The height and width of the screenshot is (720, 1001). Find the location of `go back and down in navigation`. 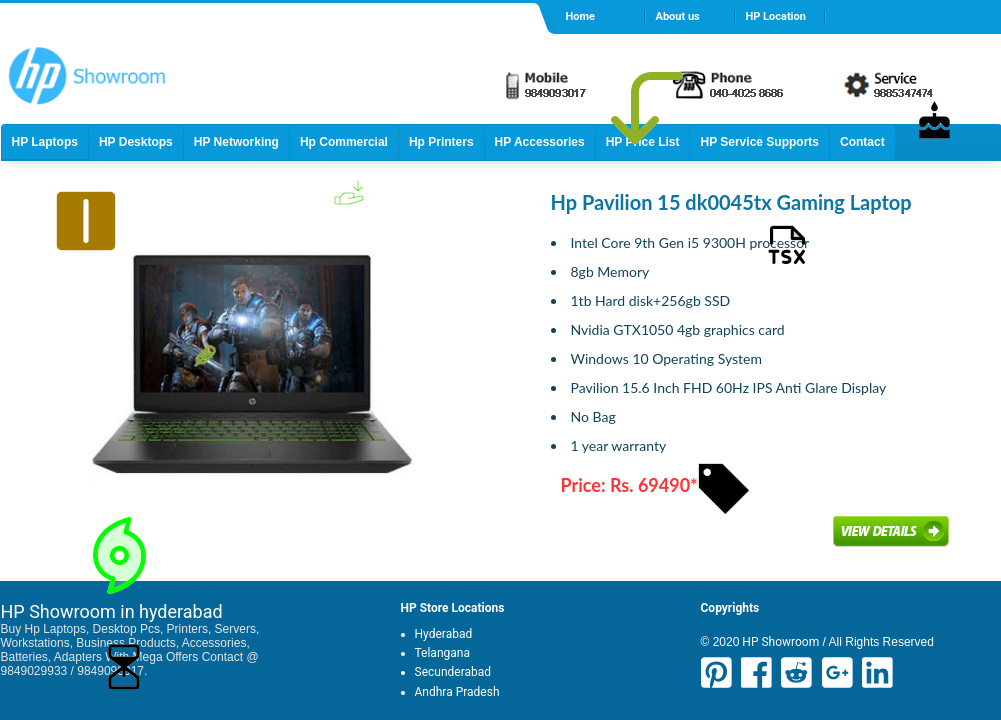

go back and down in navigation is located at coordinates (647, 108).